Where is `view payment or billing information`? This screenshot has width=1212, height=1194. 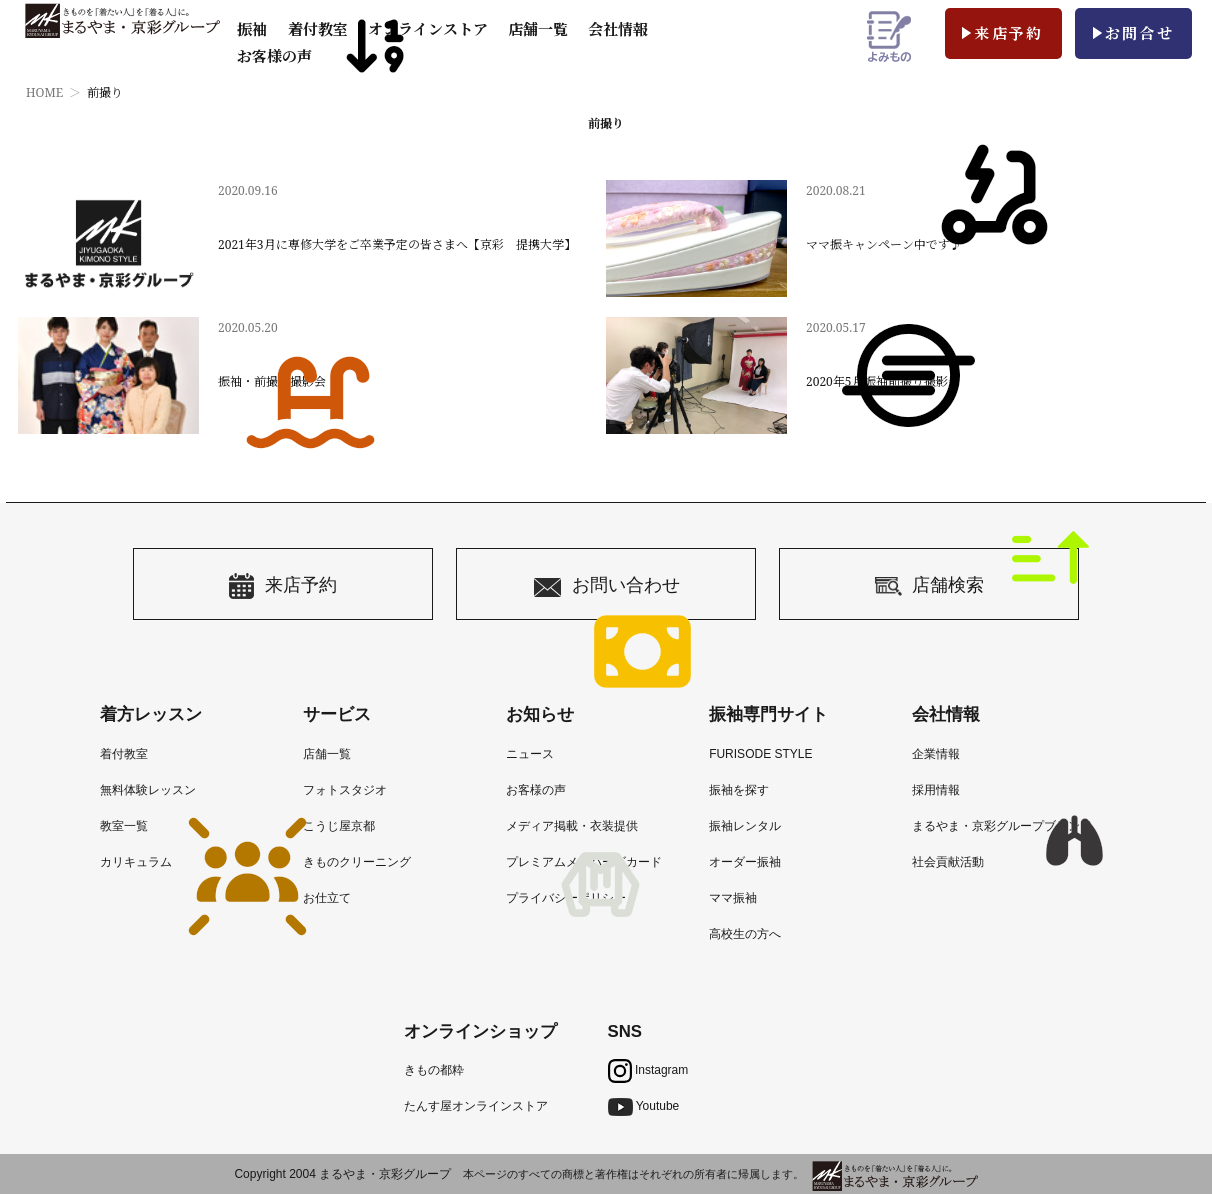
view payment or billing information is located at coordinates (642, 651).